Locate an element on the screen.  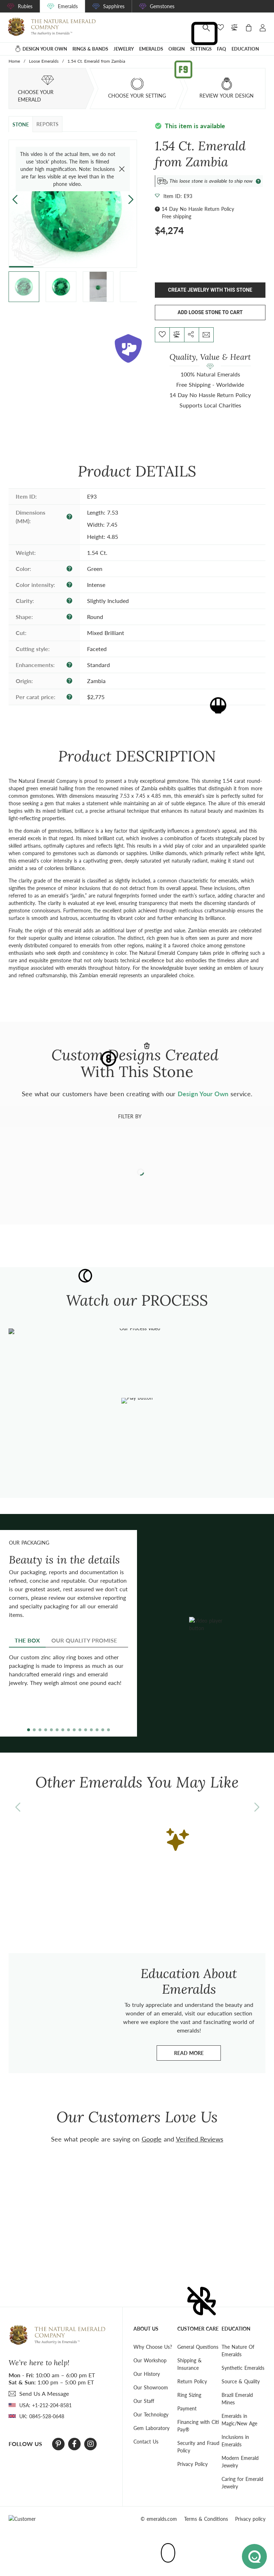
browse asian or rice-based cuisine options is located at coordinates (218, 705).